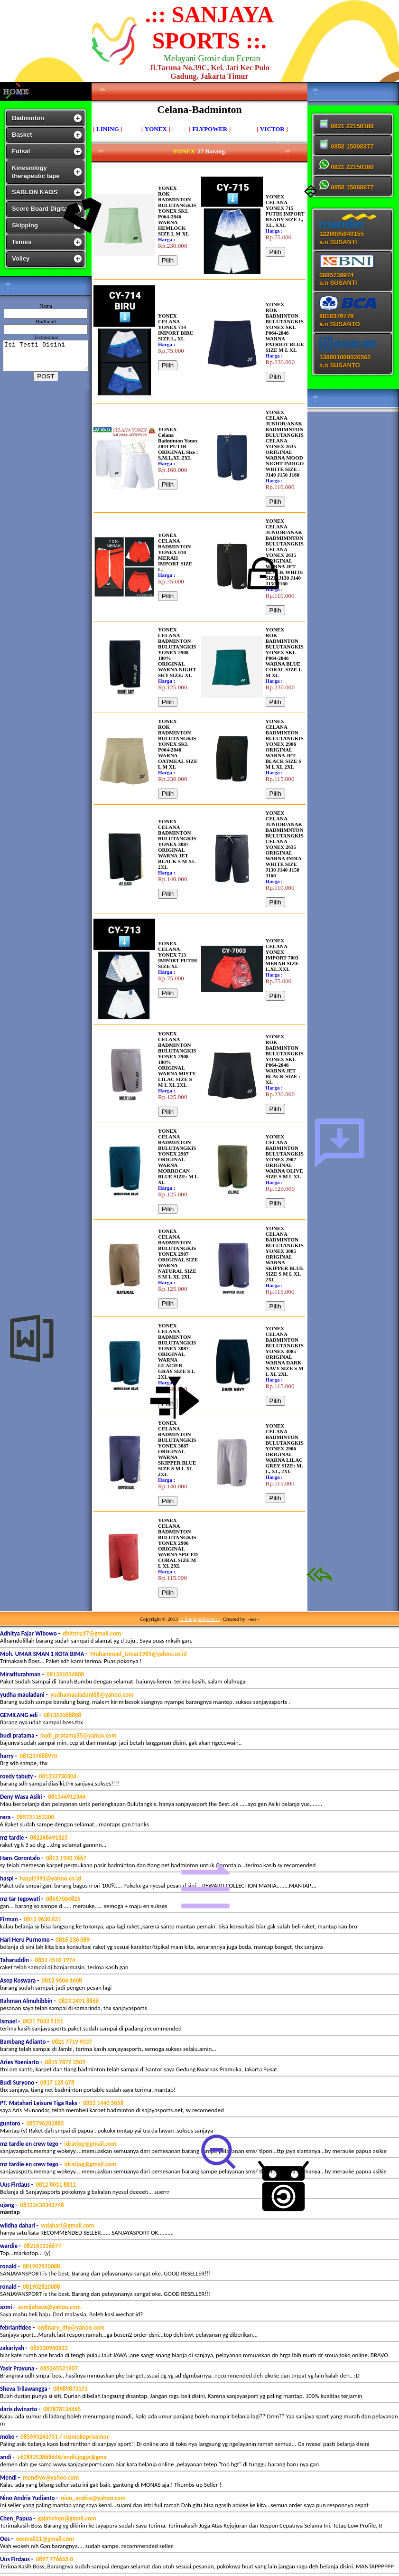  What do you see at coordinates (340, 1141) in the screenshot?
I see `download chat history` at bounding box center [340, 1141].